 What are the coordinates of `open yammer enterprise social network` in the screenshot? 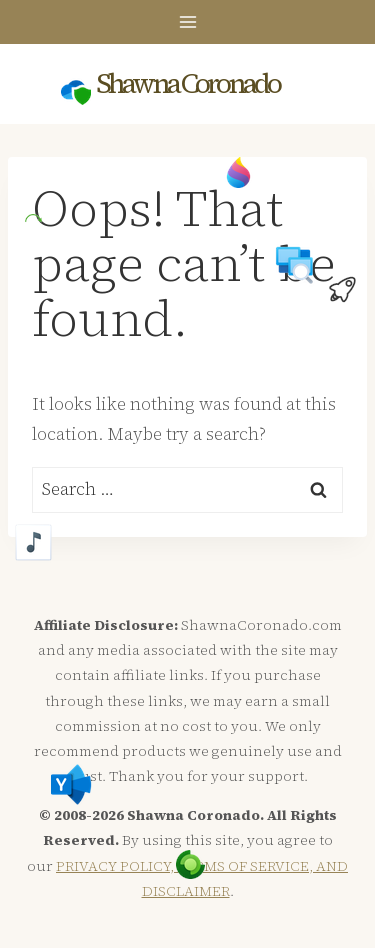 It's located at (71, 784).